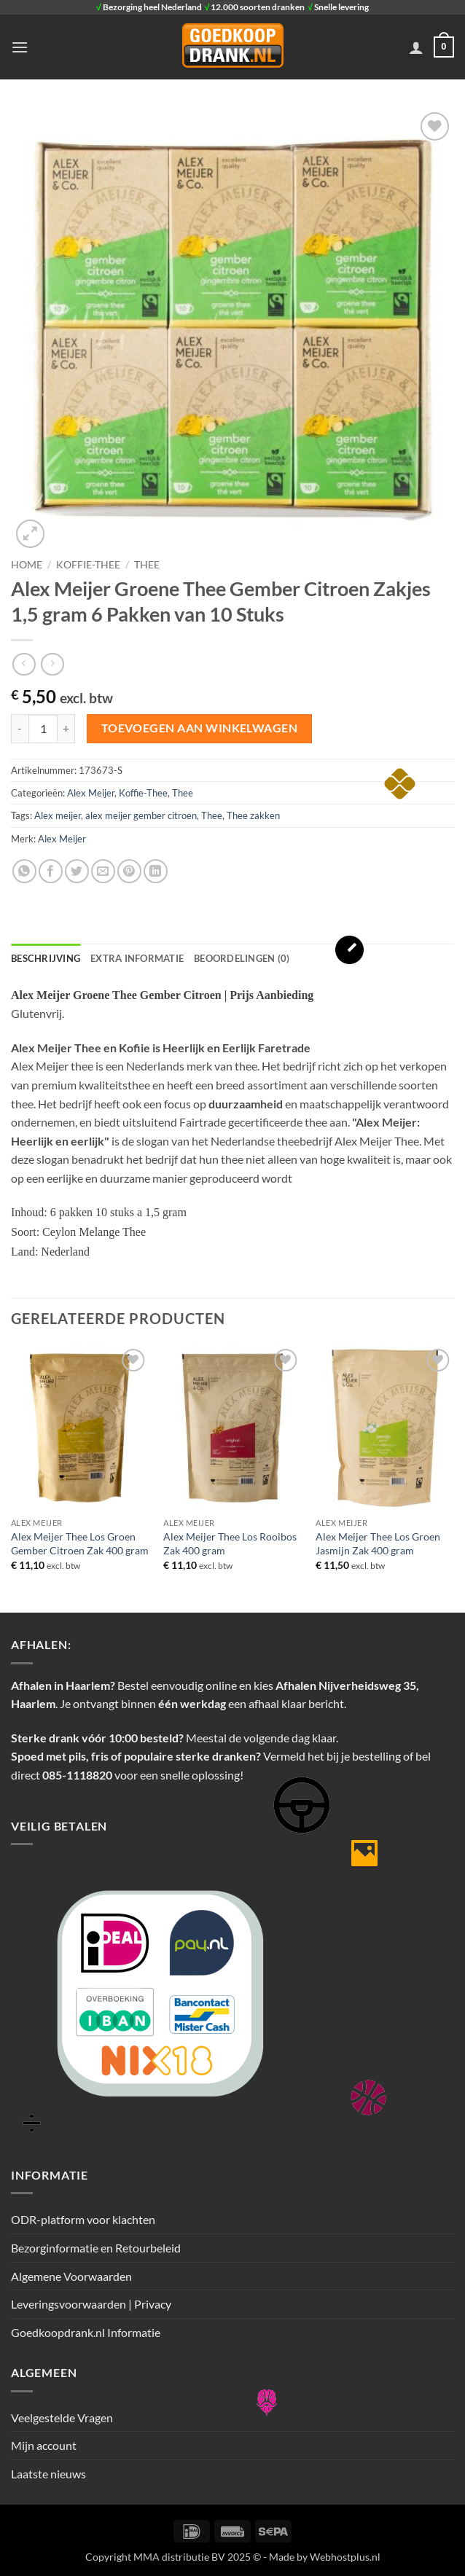 This screenshot has height=2576, width=465. I want to click on access driving or navigation mode, so click(302, 1805).